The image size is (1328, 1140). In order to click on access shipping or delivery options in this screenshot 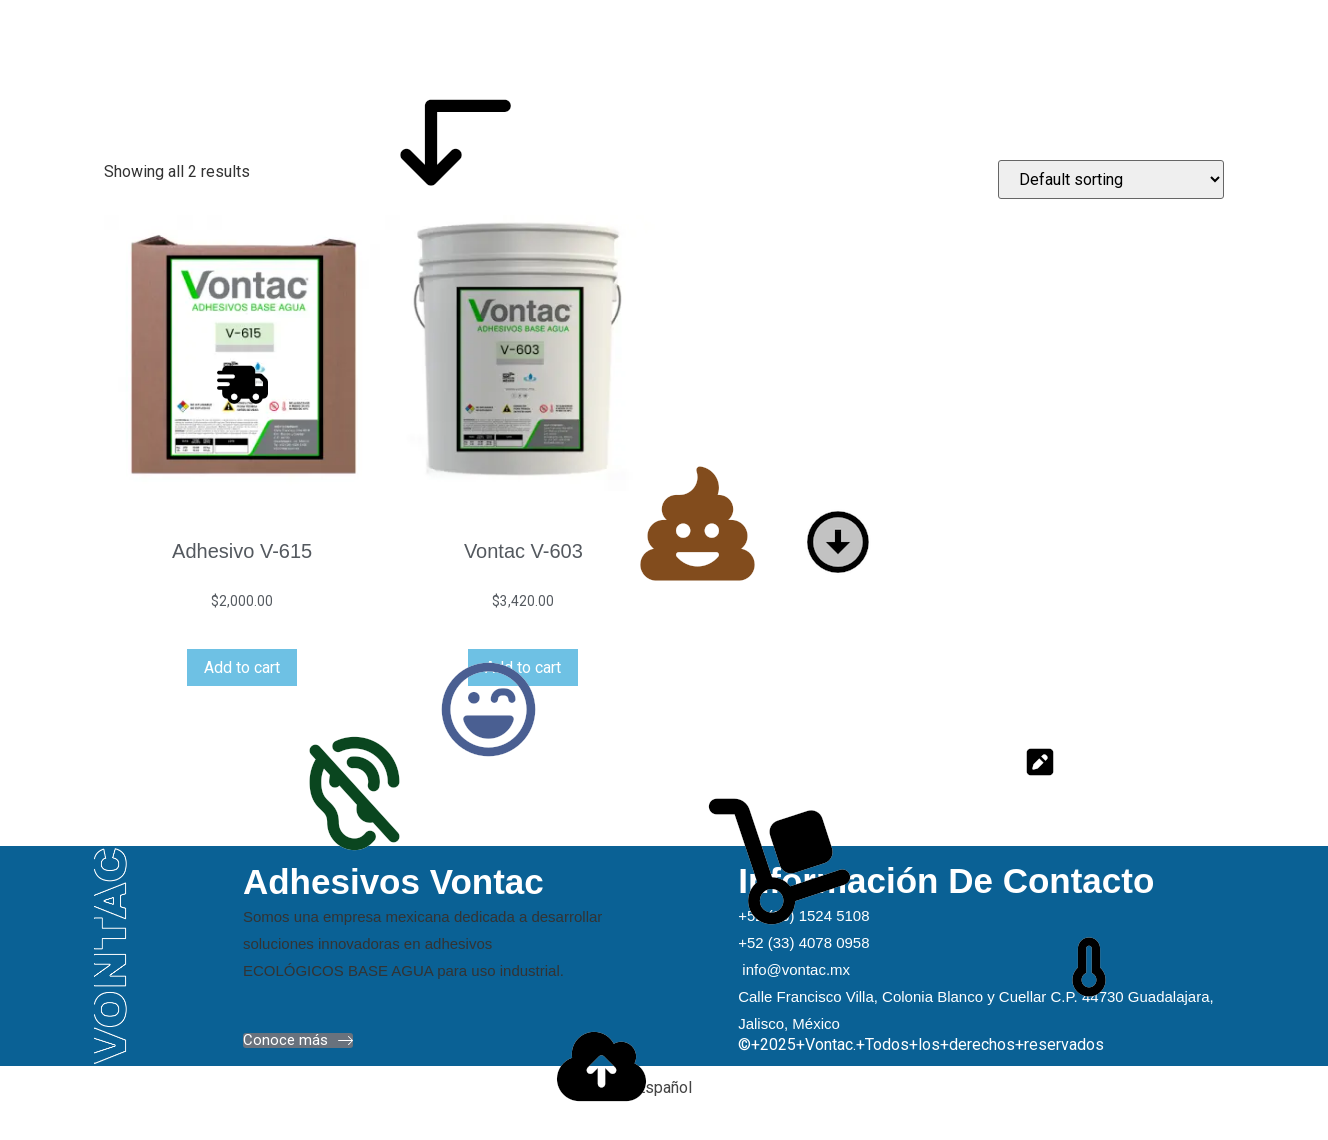, I will do `click(779, 861)`.